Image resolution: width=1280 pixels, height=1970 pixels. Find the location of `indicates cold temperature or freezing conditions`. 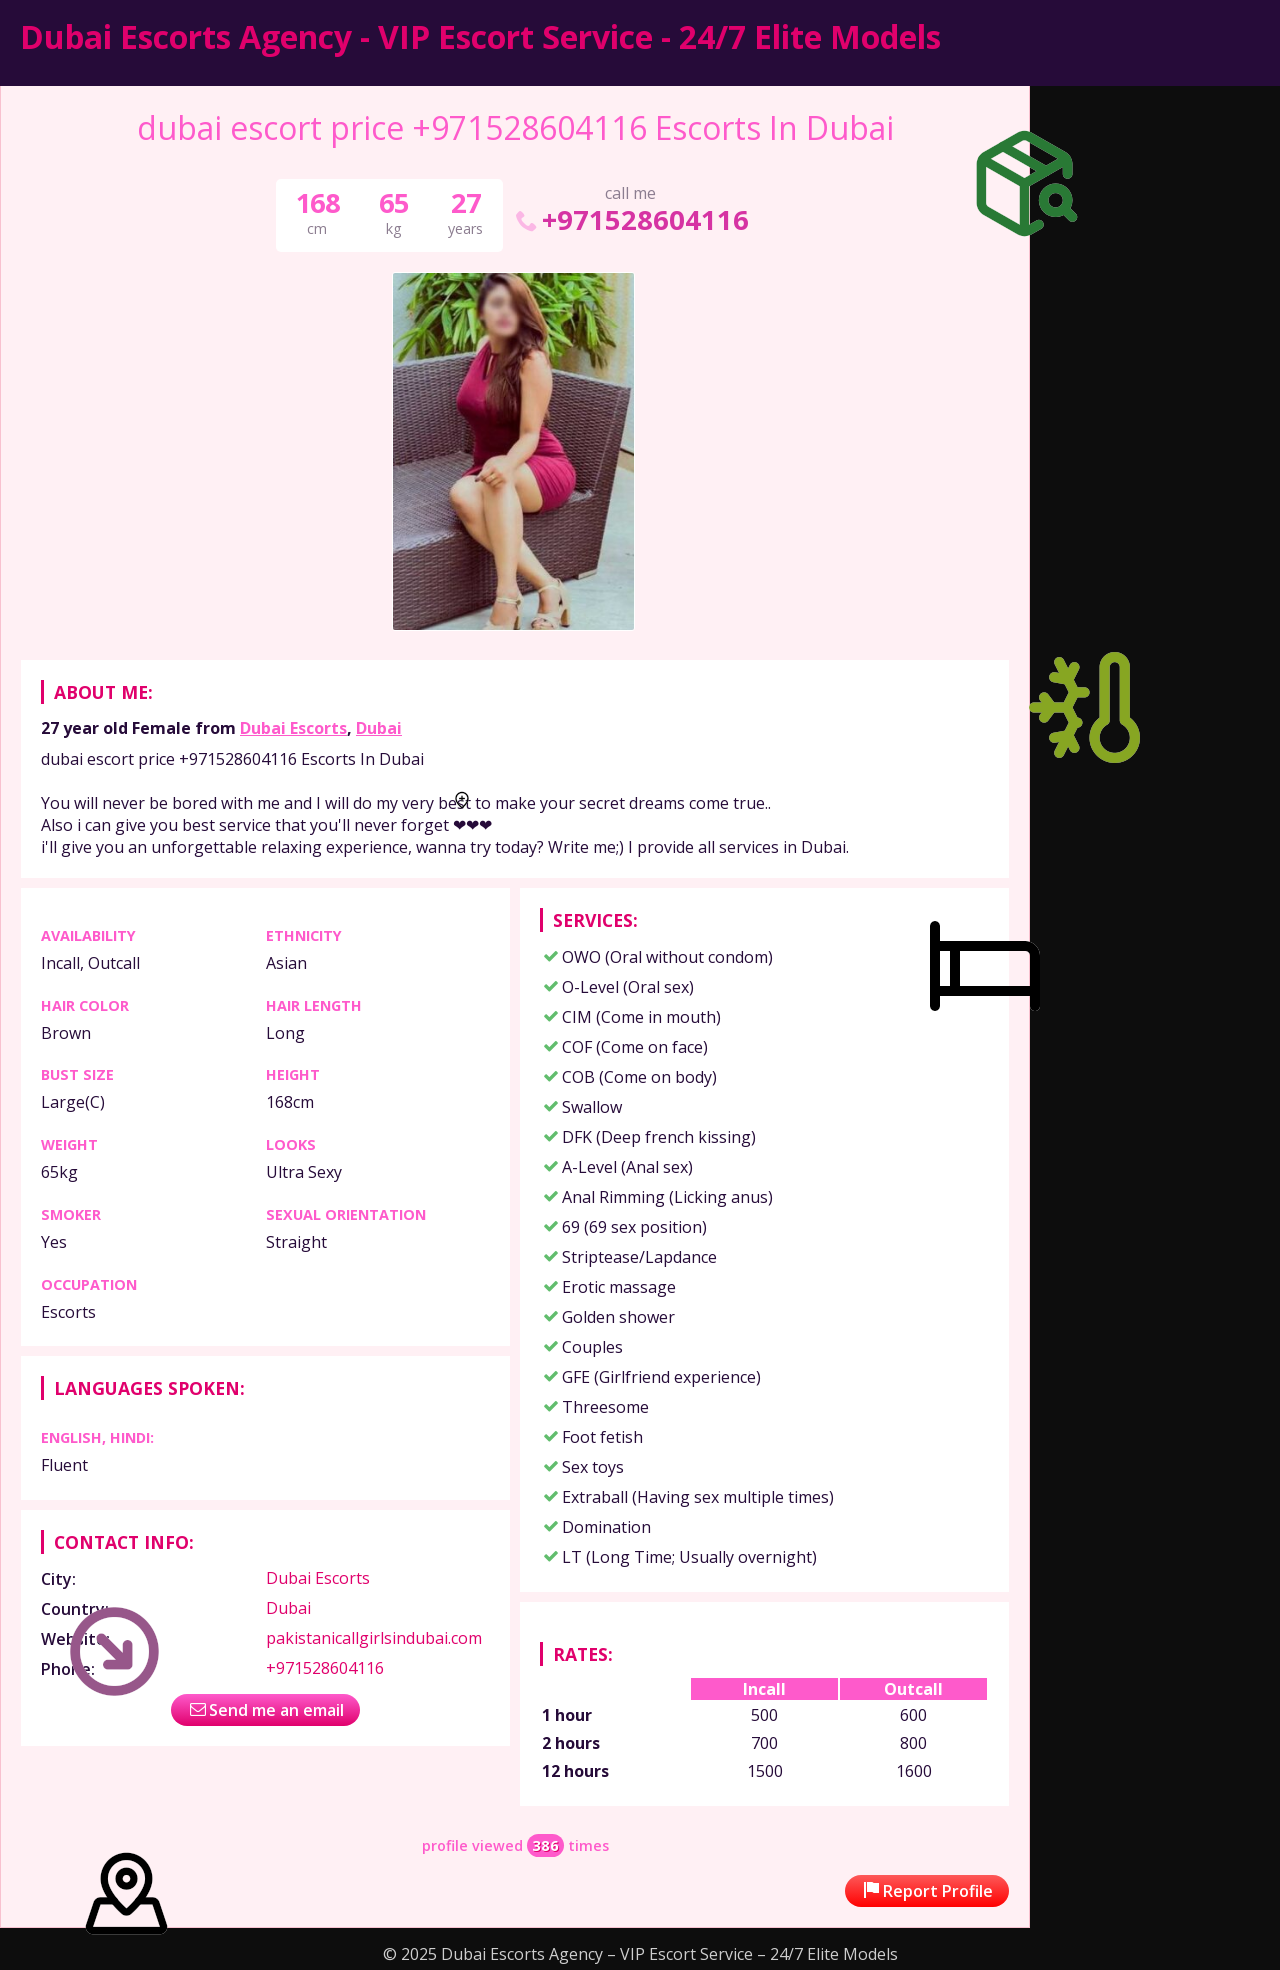

indicates cold temperature or freezing conditions is located at coordinates (1084, 707).